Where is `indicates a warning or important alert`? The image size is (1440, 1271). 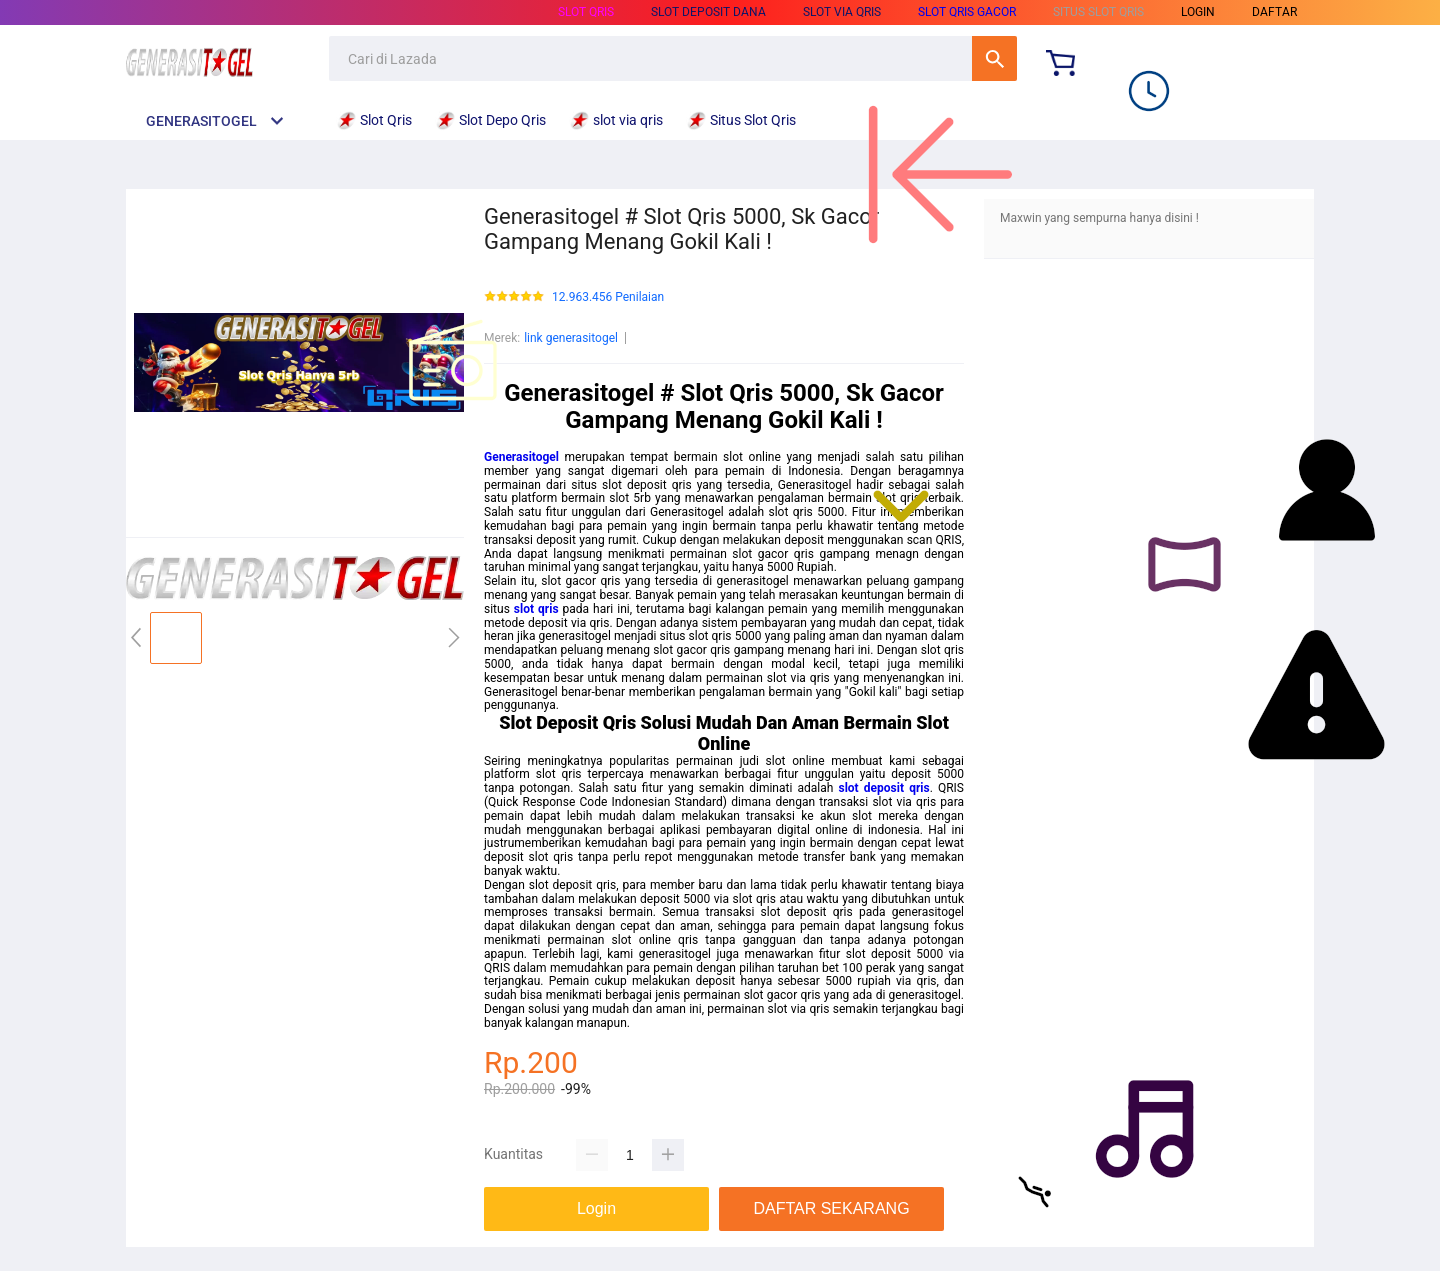 indicates a warning or important alert is located at coordinates (1316, 698).